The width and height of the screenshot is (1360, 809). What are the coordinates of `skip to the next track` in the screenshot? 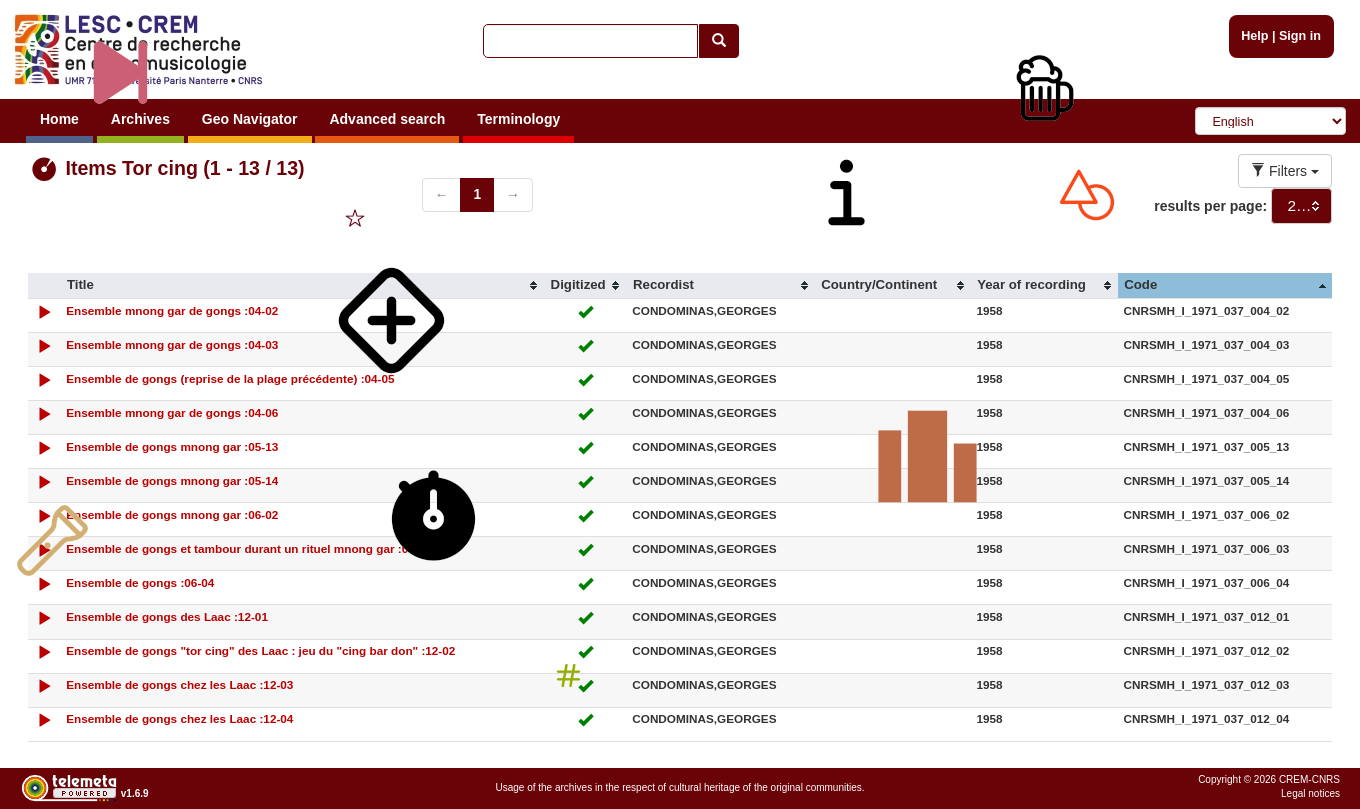 It's located at (120, 72).